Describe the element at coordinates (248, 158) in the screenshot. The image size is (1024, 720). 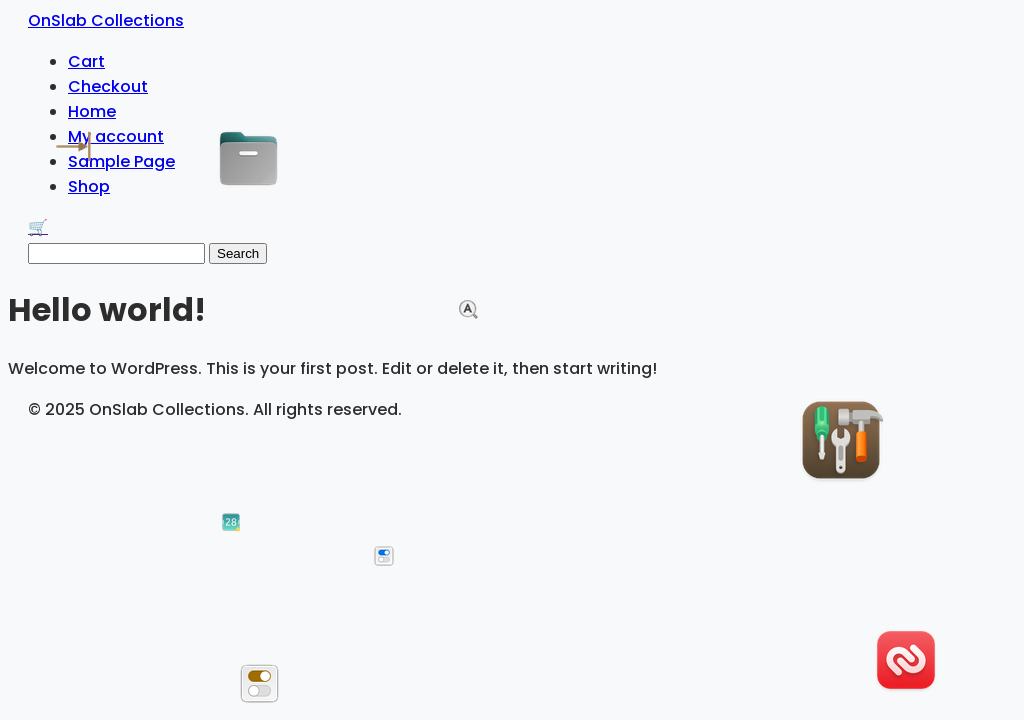
I see `open the file manager` at that location.